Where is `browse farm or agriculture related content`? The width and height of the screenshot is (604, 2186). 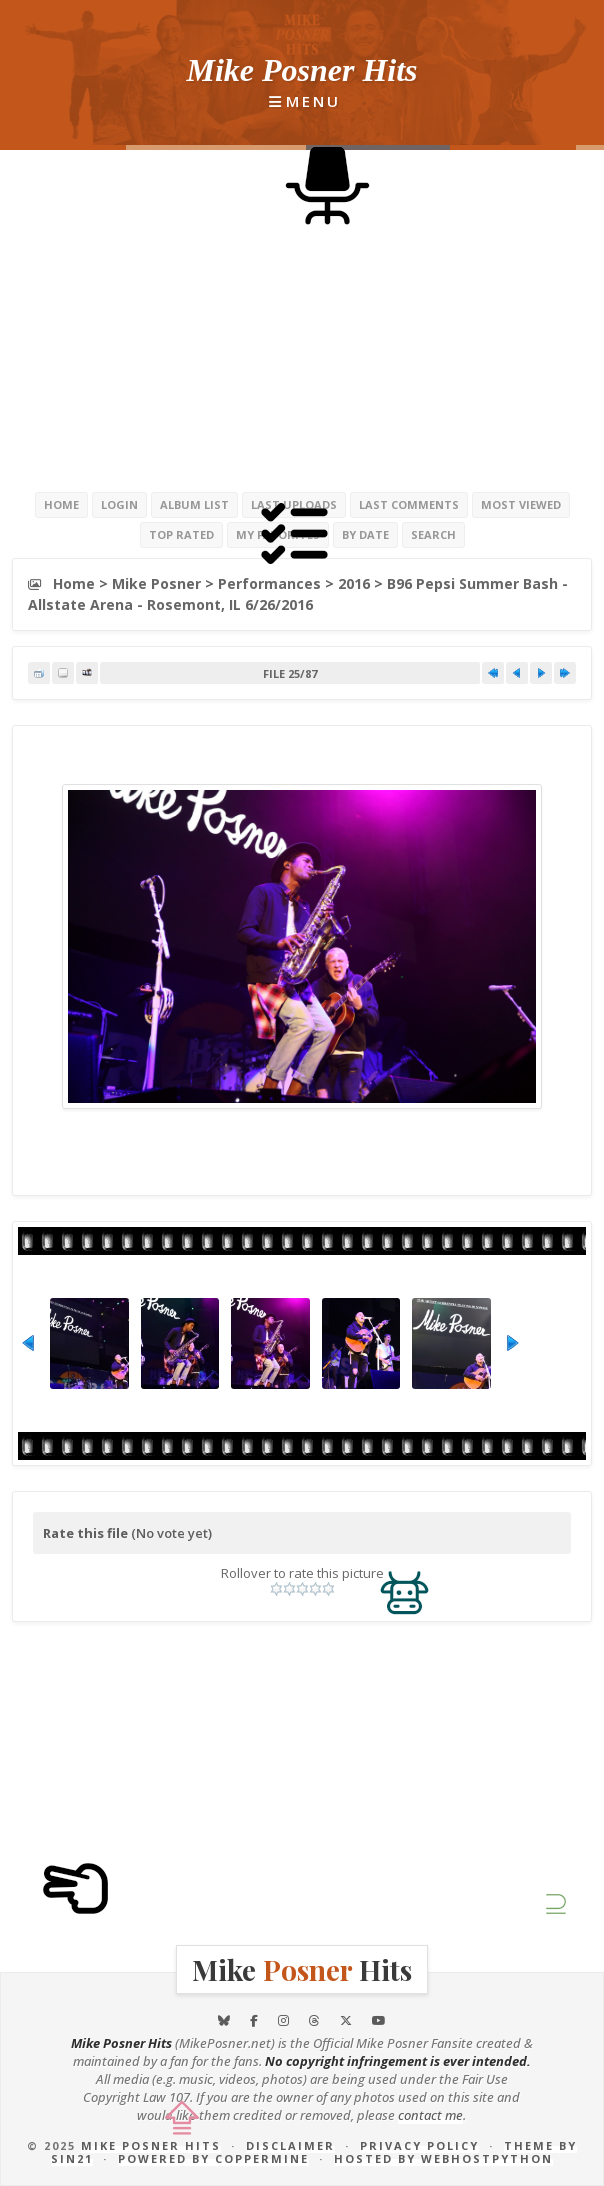 browse farm or agriculture related content is located at coordinates (404, 1593).